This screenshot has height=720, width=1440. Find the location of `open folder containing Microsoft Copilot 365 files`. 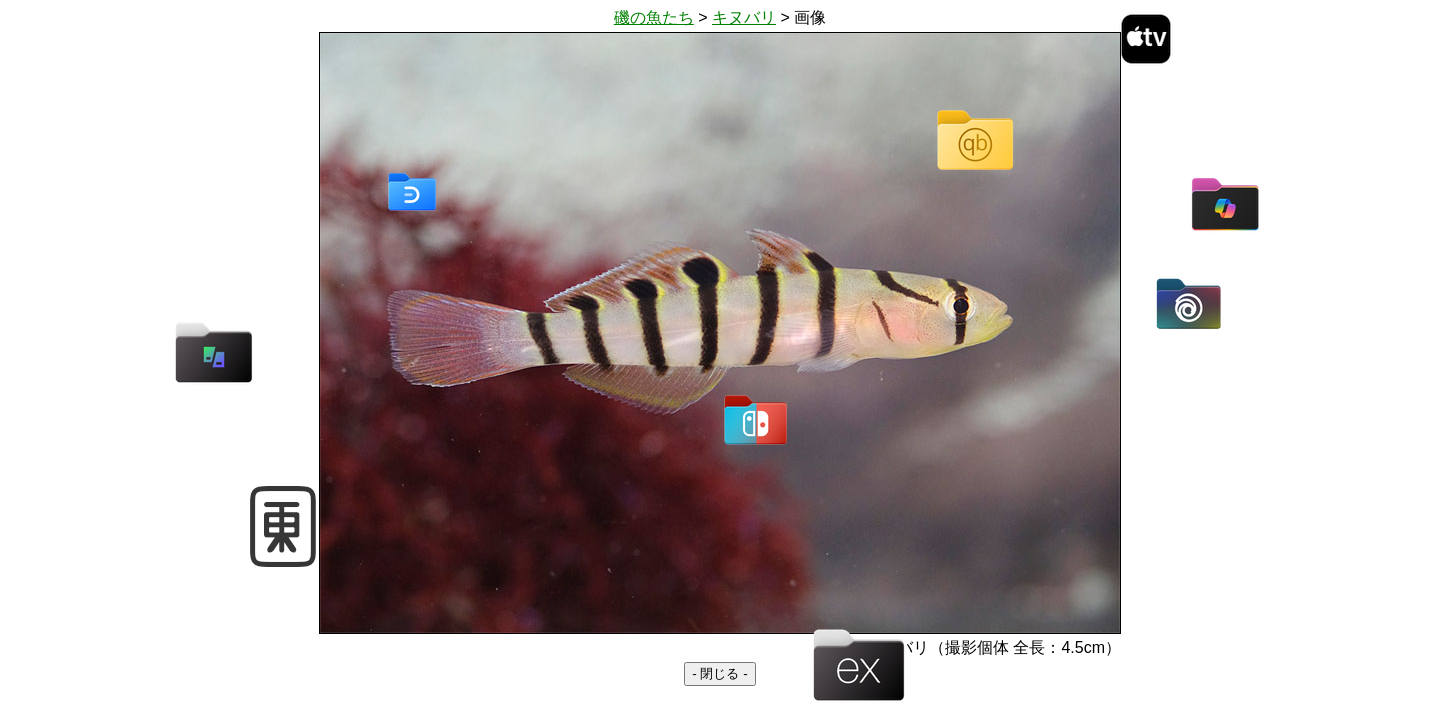

open folder containing Microsoft Copilot 365 files is located at coordinates (1225, 206).